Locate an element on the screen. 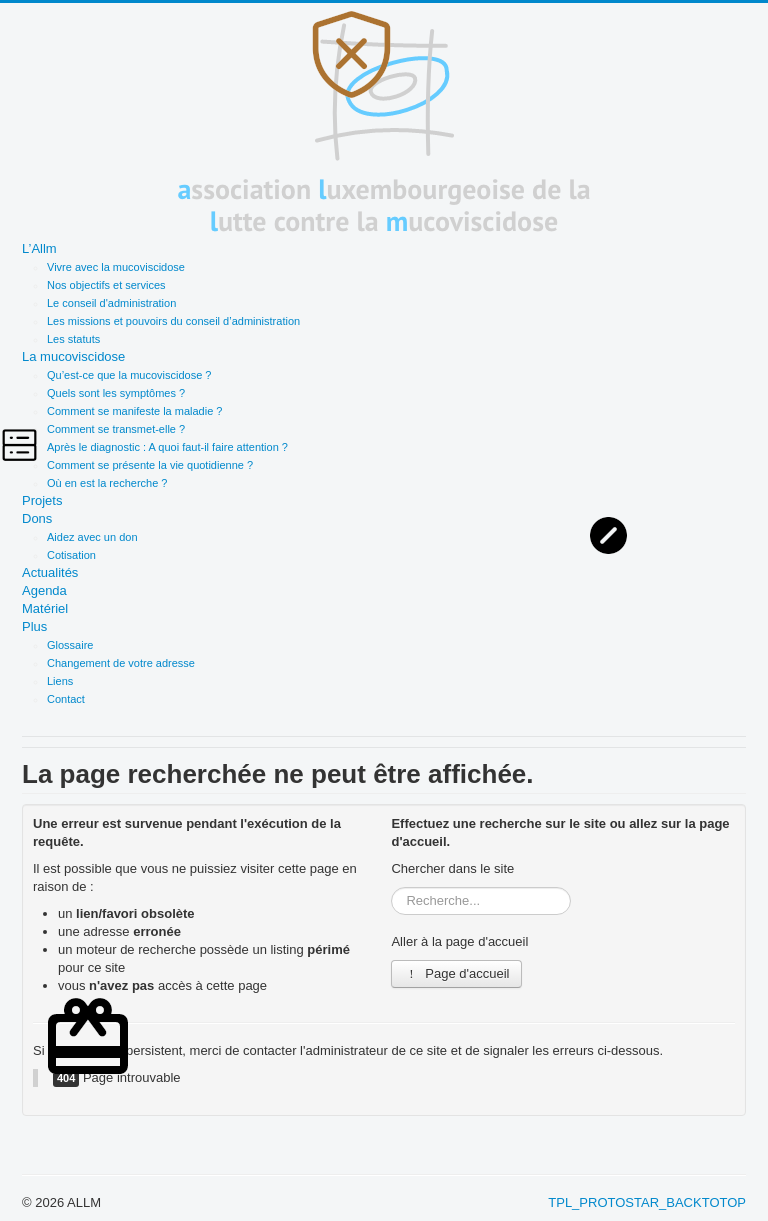 Image resolution: width=768 pixels, height=1221 pixels. skip or bypass a step in a workflow is located at coordinates (608, 535).